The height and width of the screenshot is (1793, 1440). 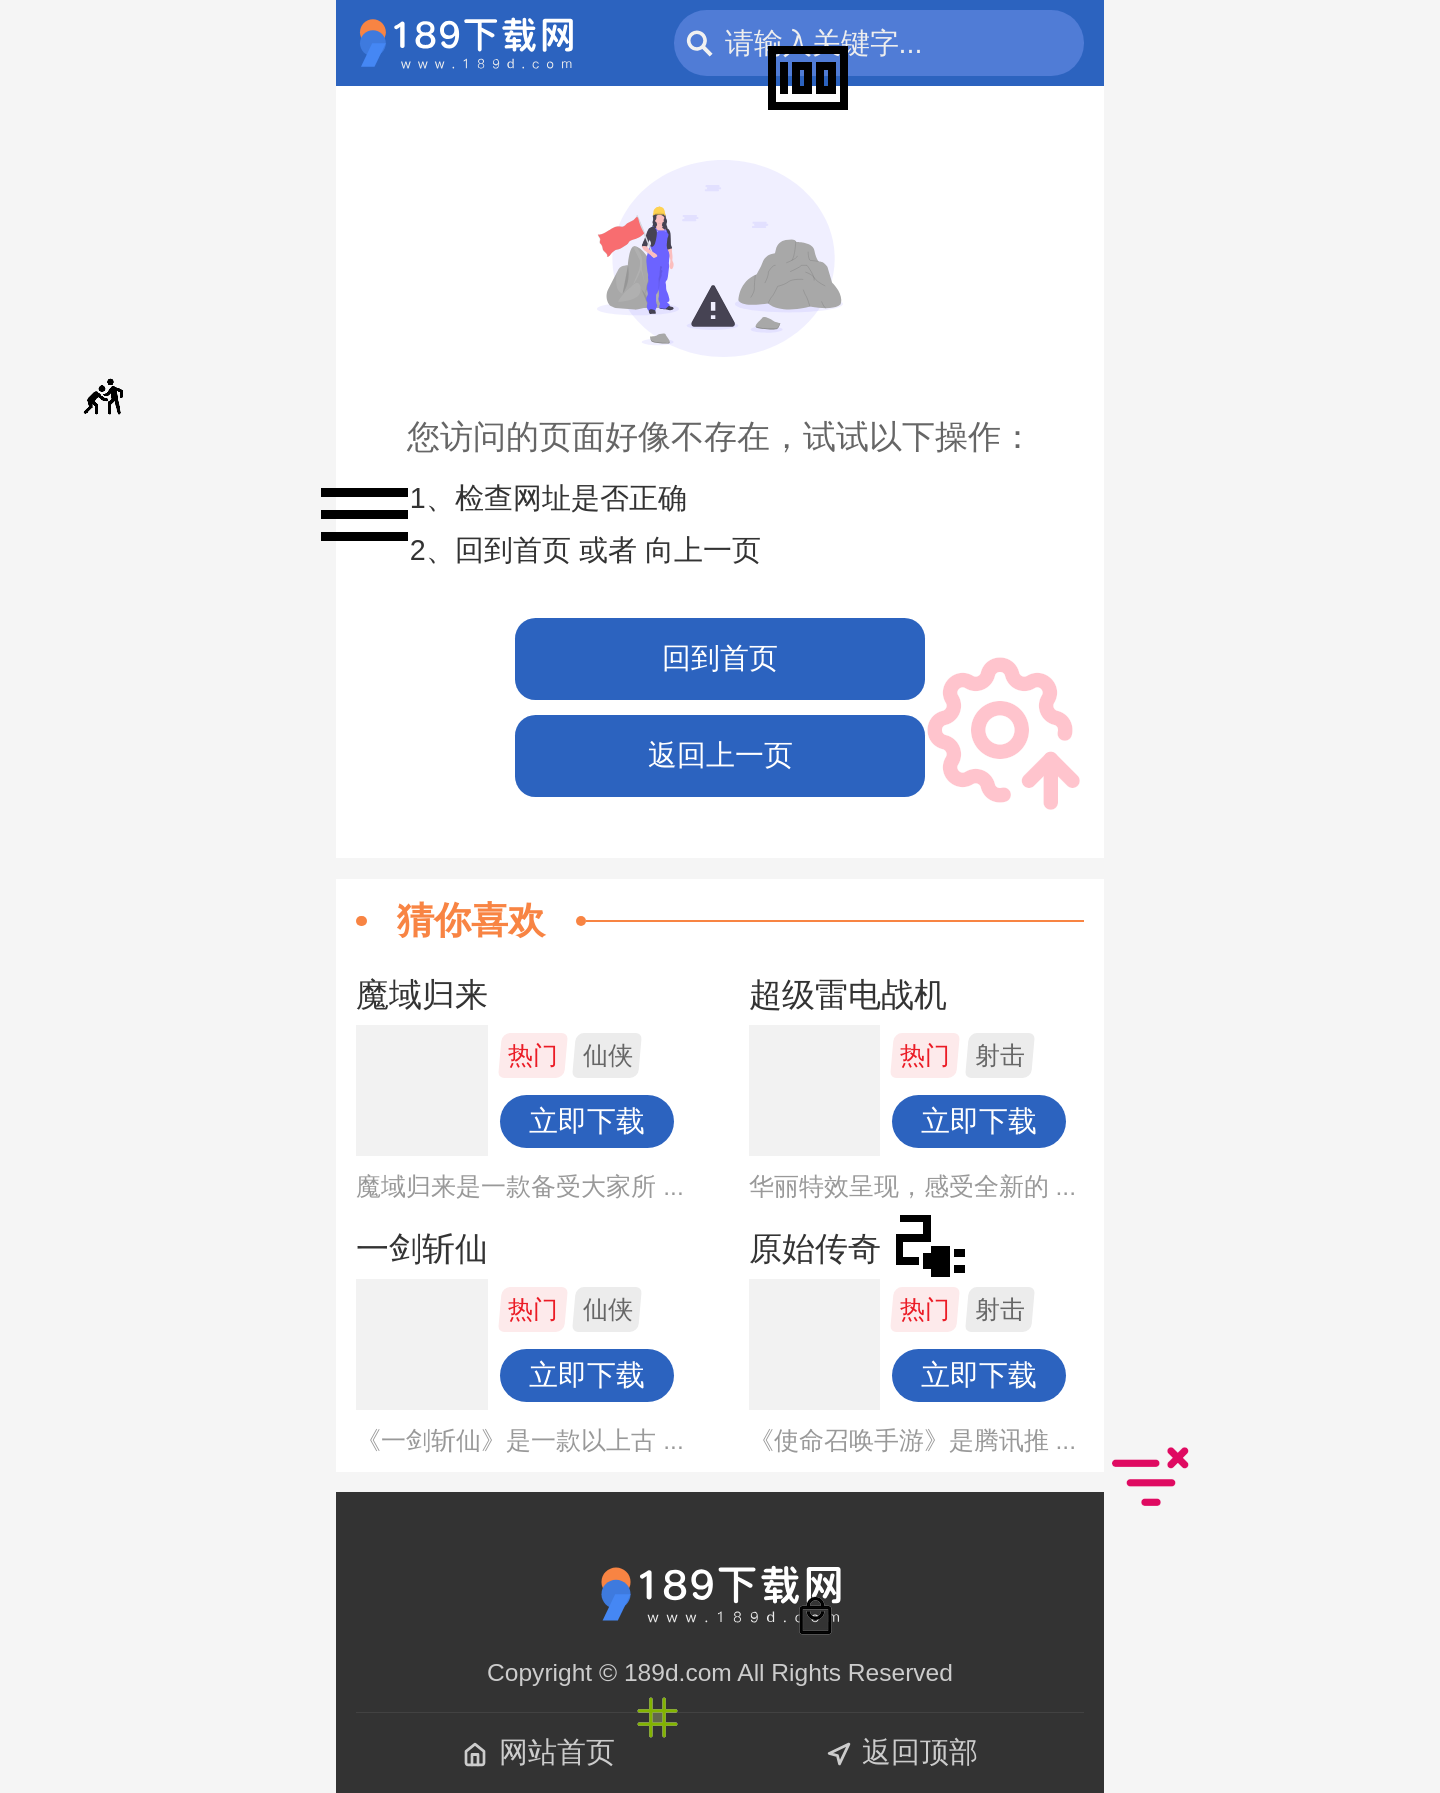 I want to click on remove or clear active filters, so click(x=1151, y=1484).